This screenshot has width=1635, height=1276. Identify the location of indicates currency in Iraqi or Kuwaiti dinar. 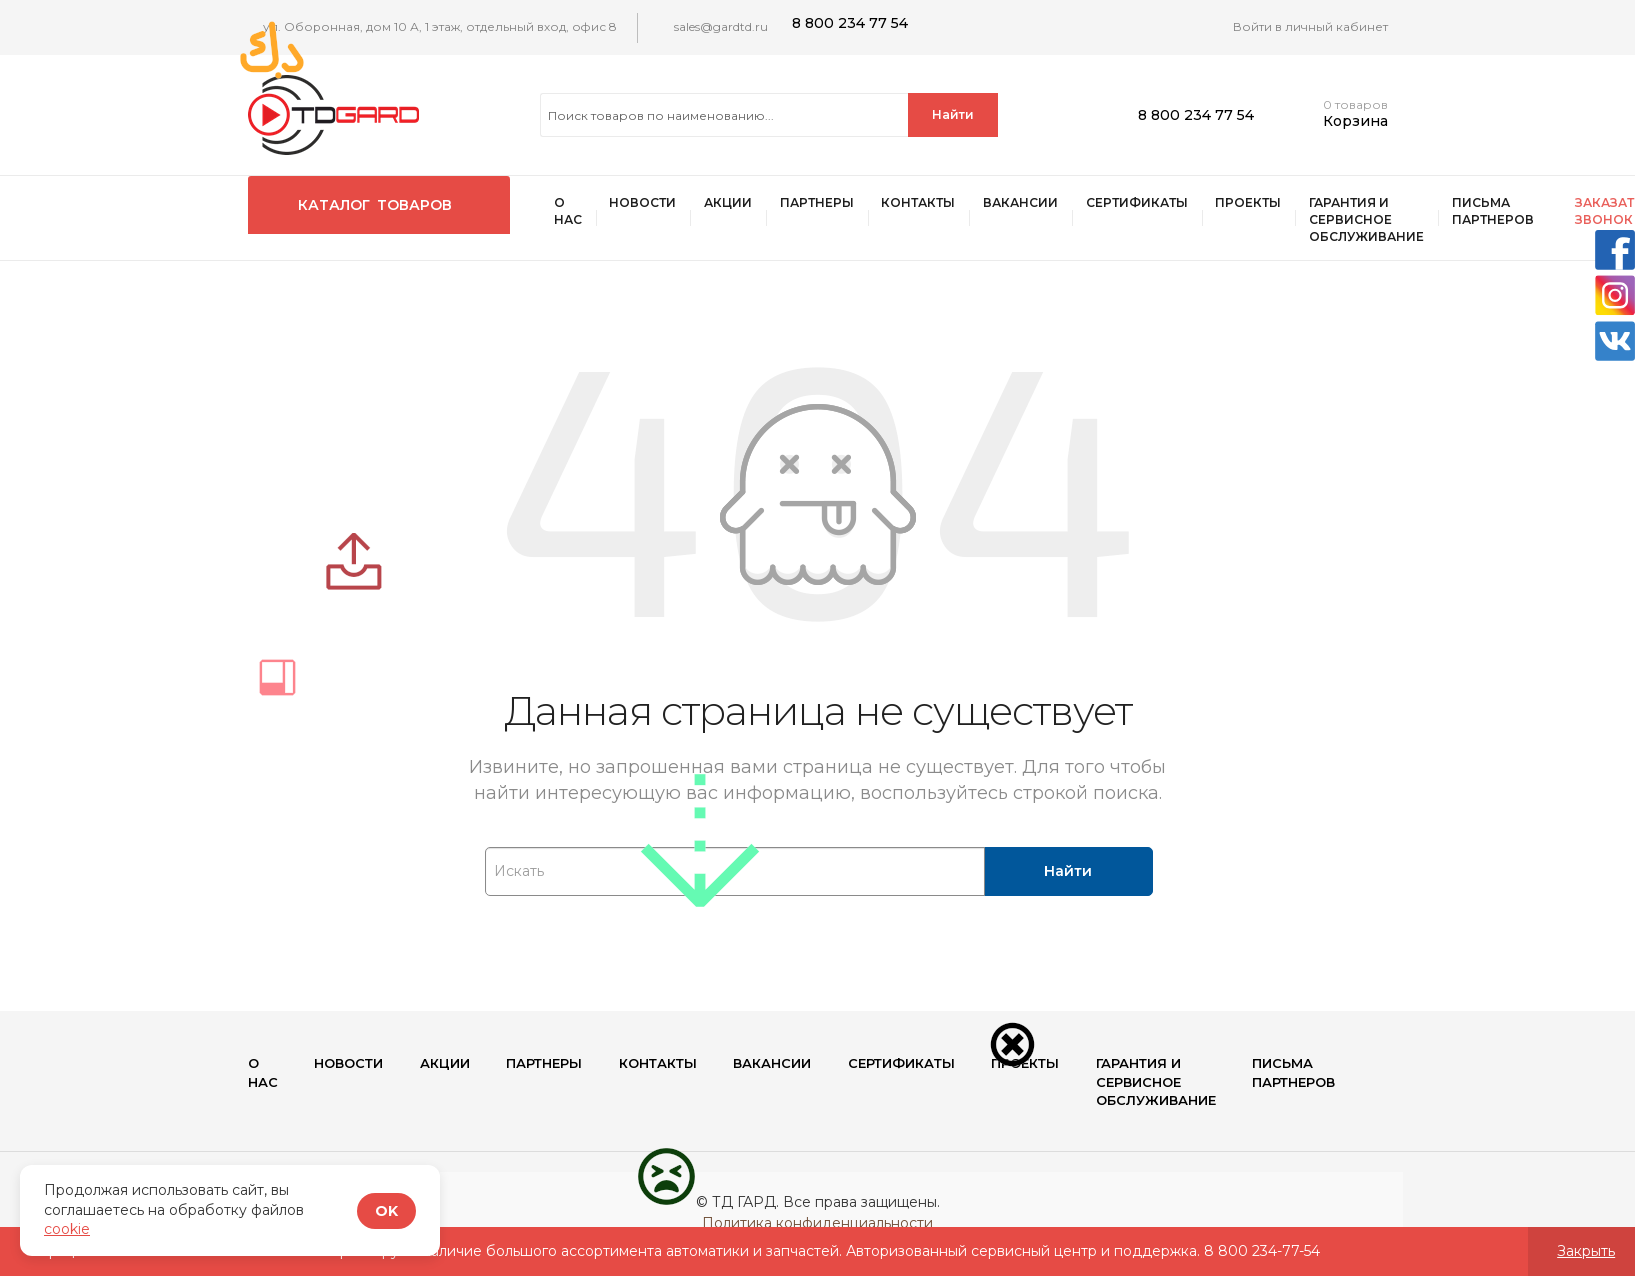
(272, 50).